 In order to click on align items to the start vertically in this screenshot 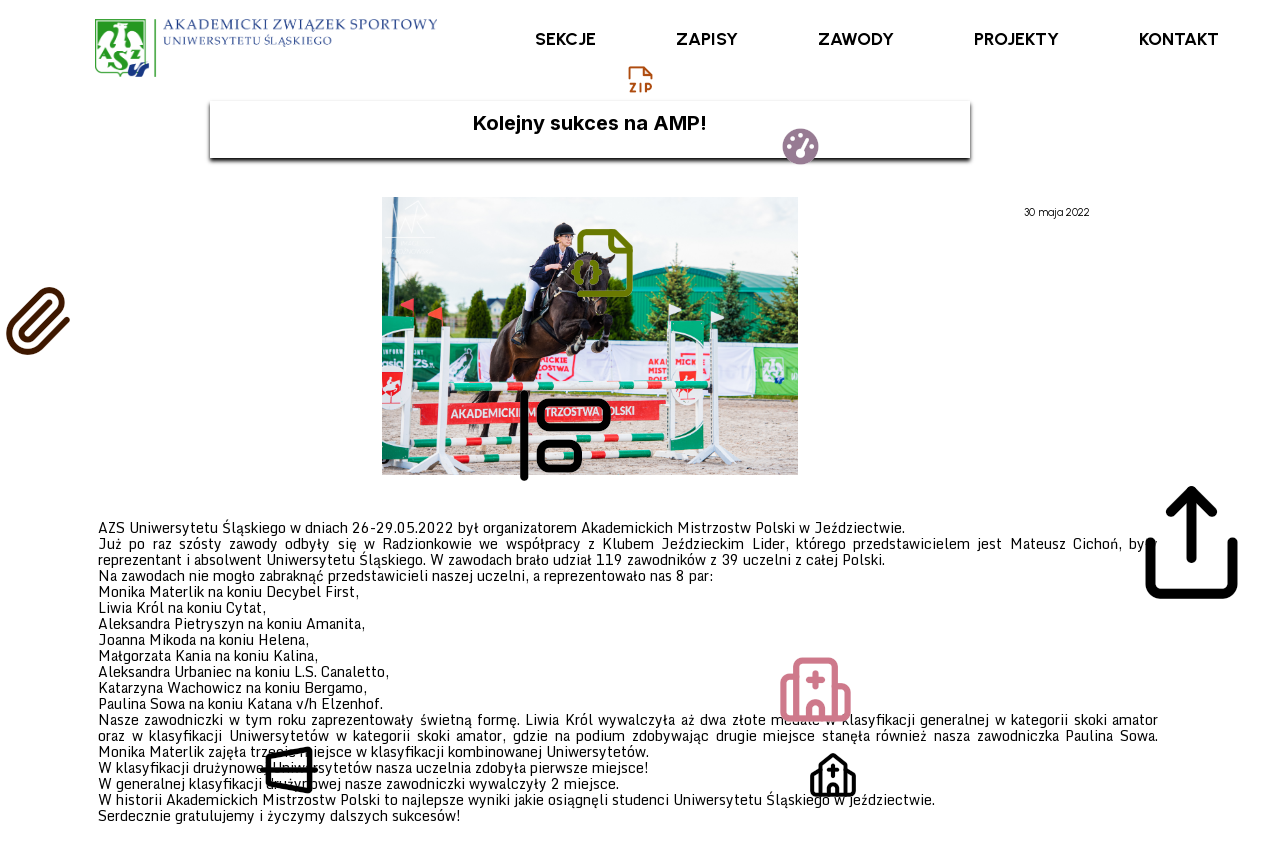, I will do `click(565, 435)`.